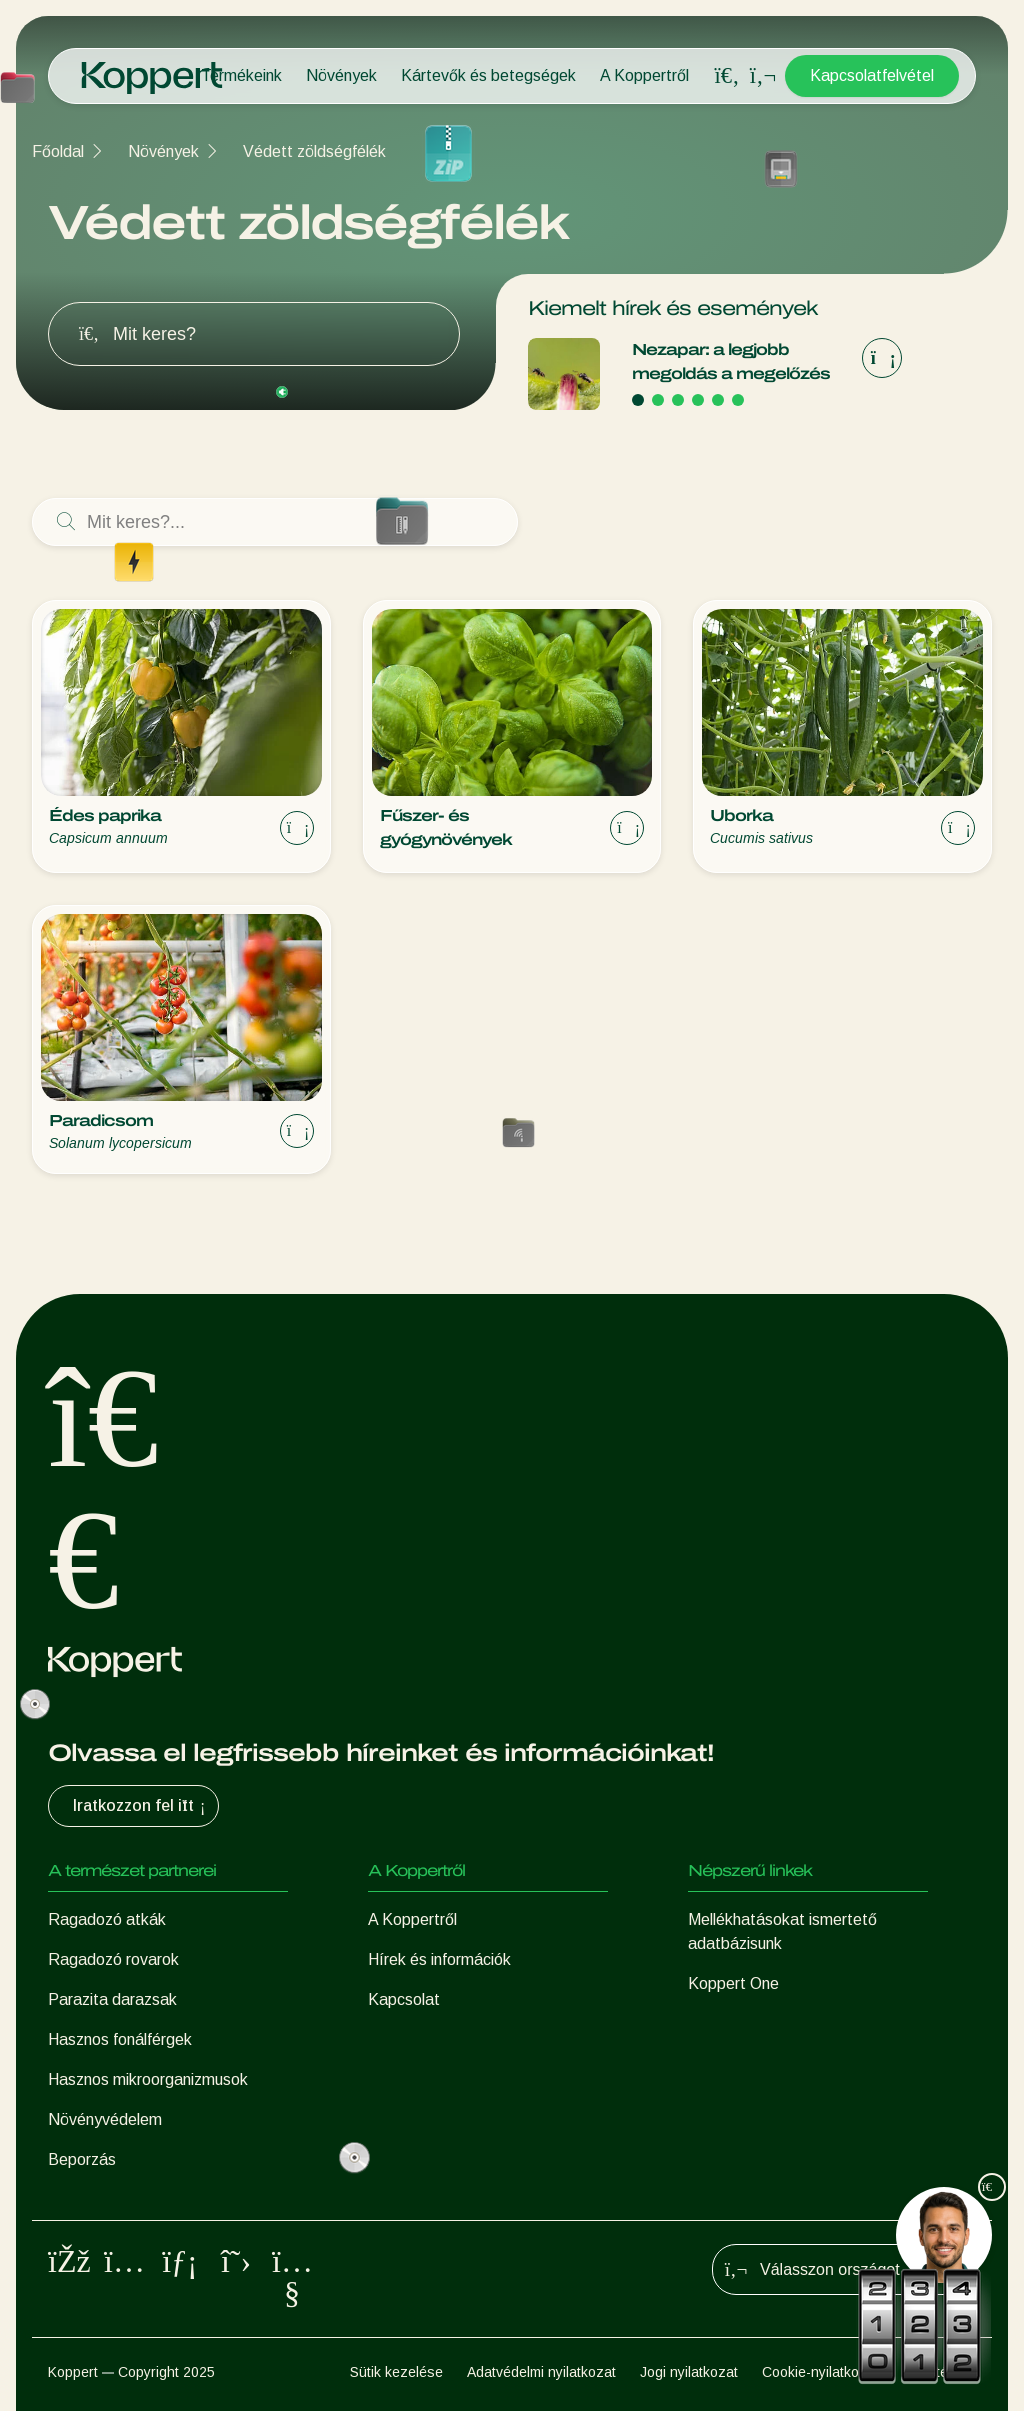 The width and height of the screenshot is (1024, 2411). I want to click on open insync cloud sync folder, so click(518, 1132).